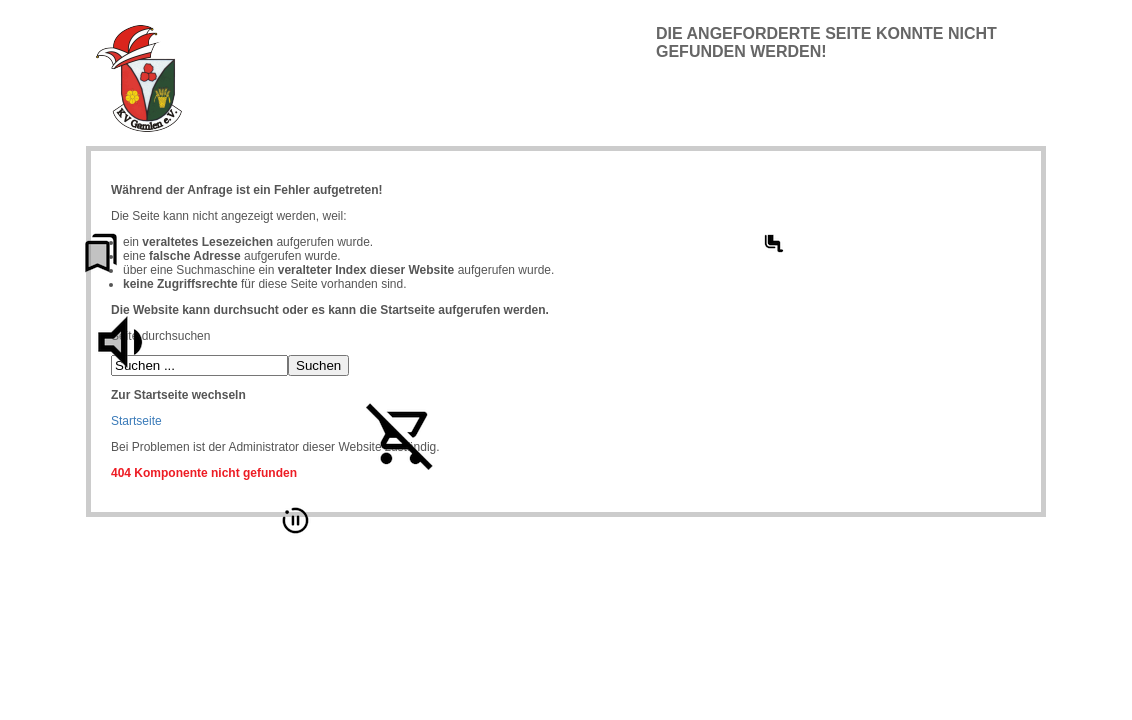  I want to click on remove item from shopping cart, so click(401, 435).